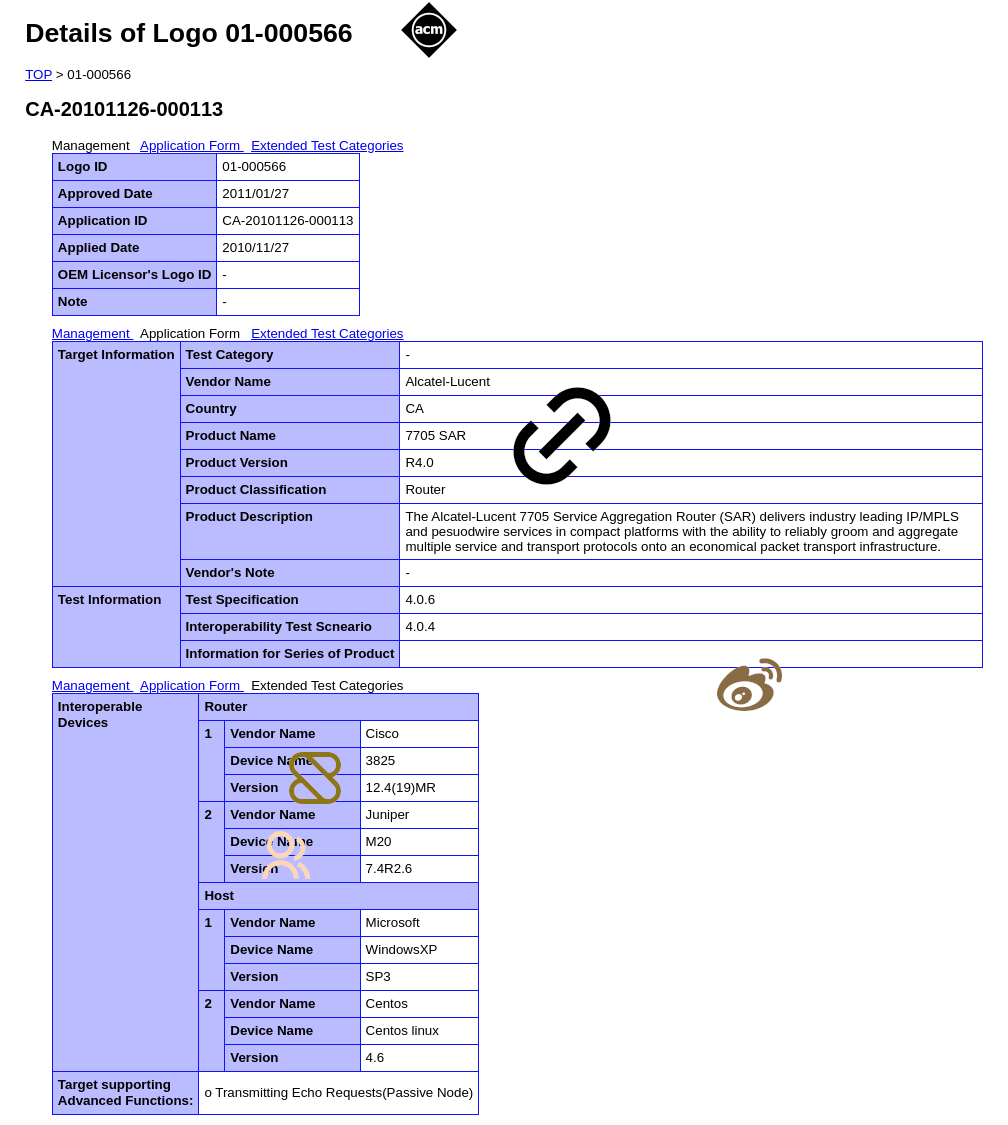 This screenshot has width=1008, height=1125. I want to click on view group members, so click(285, 856).